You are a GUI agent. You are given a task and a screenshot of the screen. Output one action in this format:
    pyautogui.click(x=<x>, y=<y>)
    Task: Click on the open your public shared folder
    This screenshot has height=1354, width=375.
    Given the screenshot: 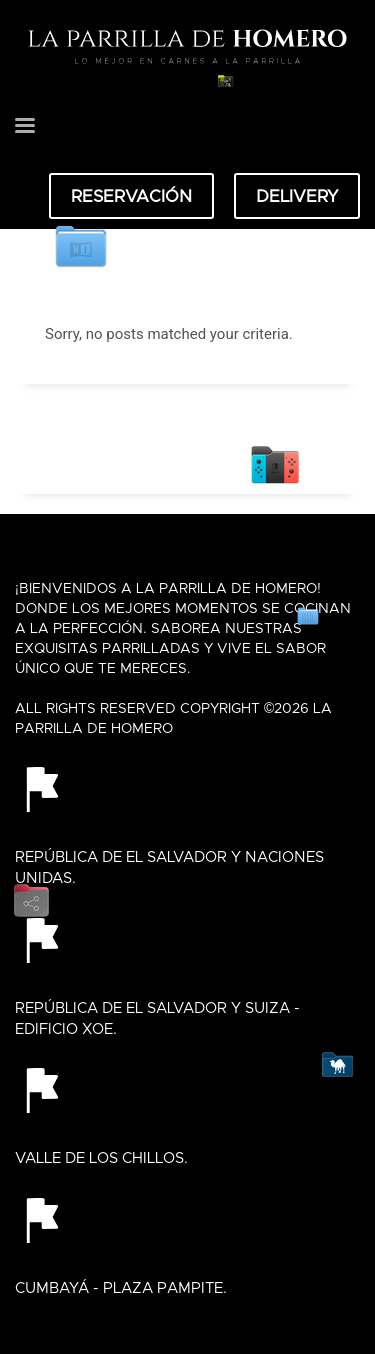 What is the action you would take?
    pyautogui.click(x=31, y=900)
    